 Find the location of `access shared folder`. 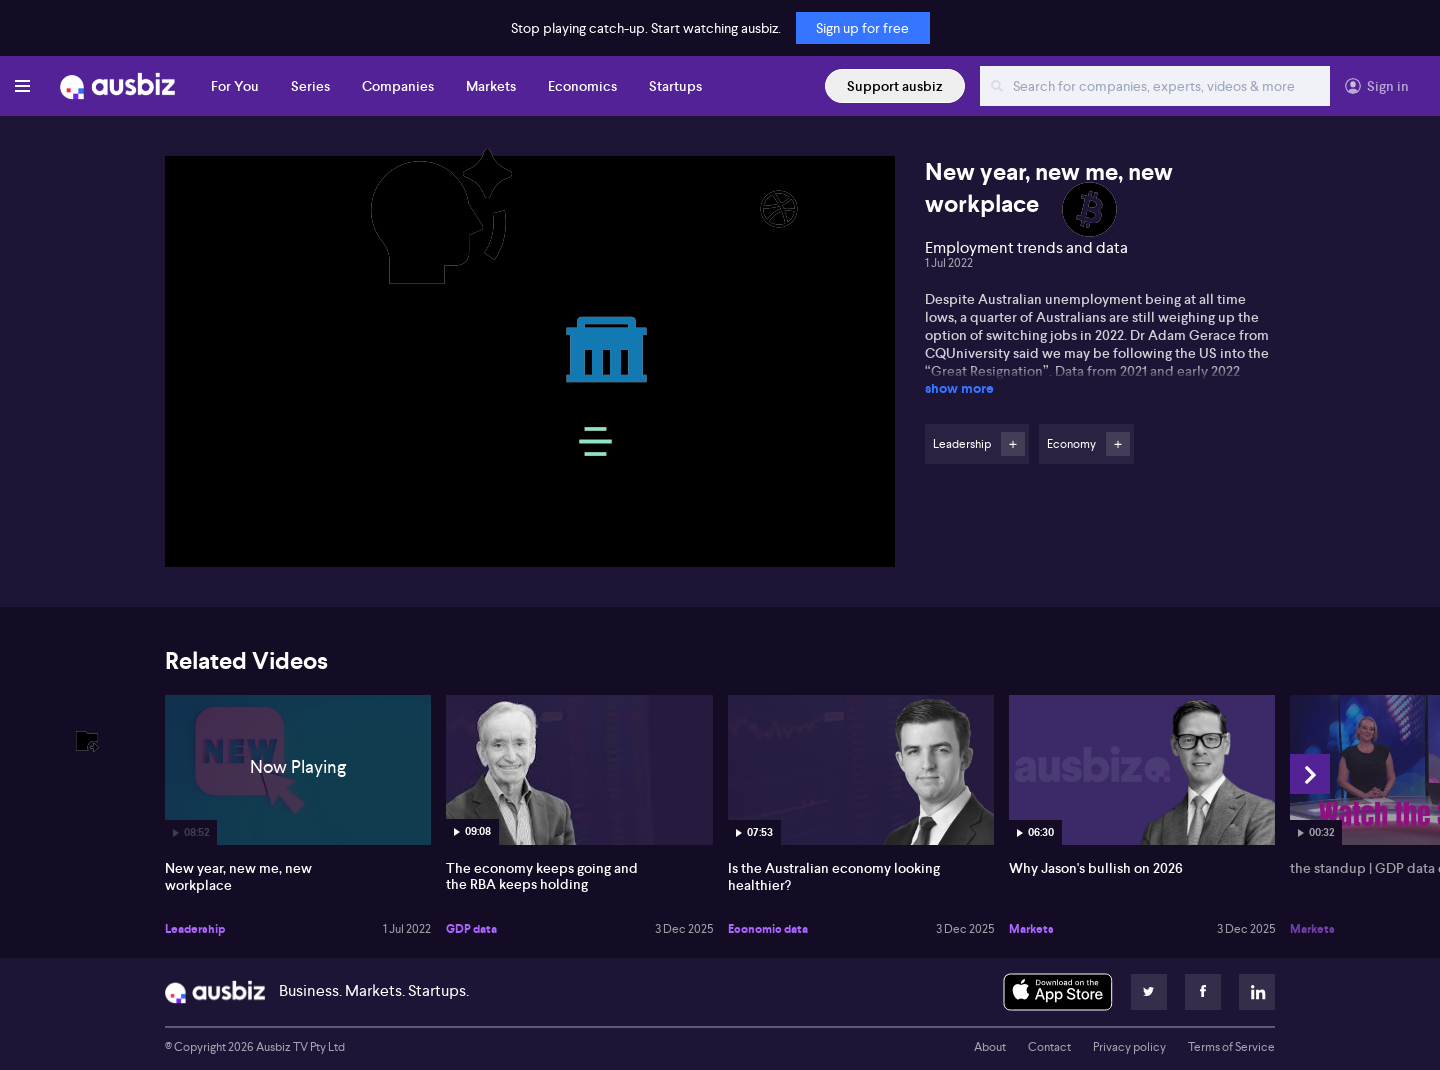

access shared folder is located at coordinates (87, 741).